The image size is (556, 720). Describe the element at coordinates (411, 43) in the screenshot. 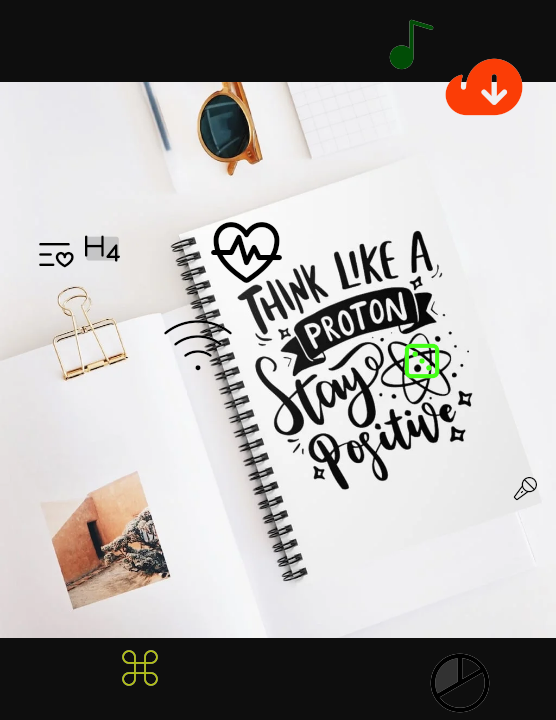

I see `access music or audio player` at that location.